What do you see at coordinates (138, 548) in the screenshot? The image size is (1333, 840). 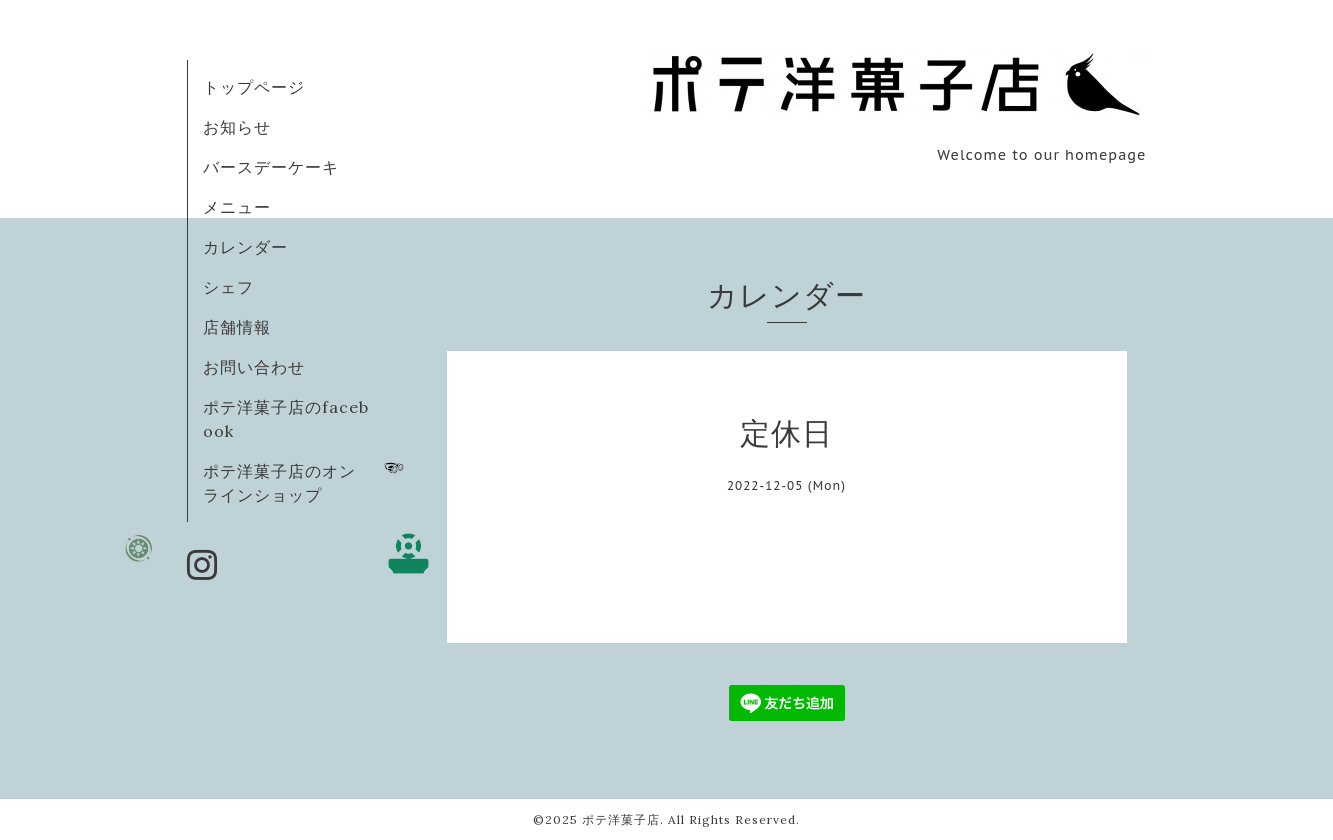 I see `view satellite or orbital tracking features` at bounding box center [138, 548].